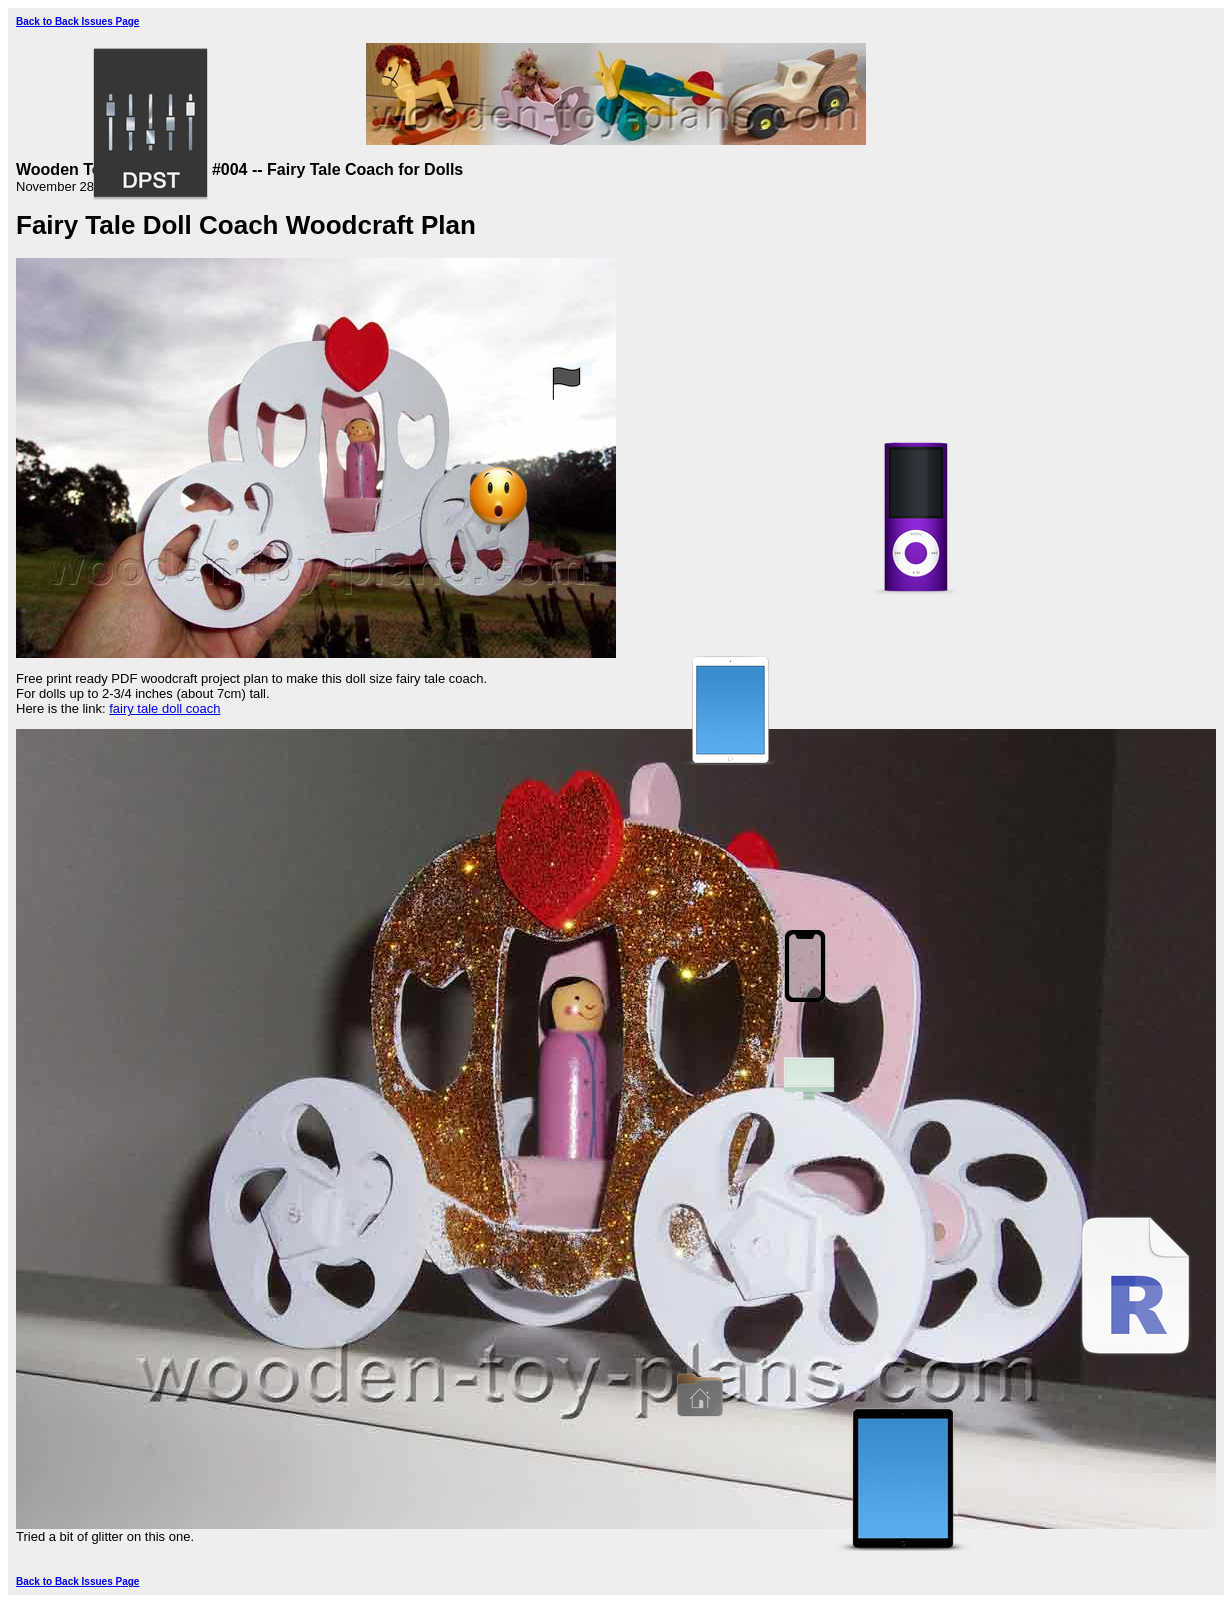 The image size is (1224, 1603). Describe the element at coordinates (566, 383) in the screenshot. I see `view flagged emails` at that location.